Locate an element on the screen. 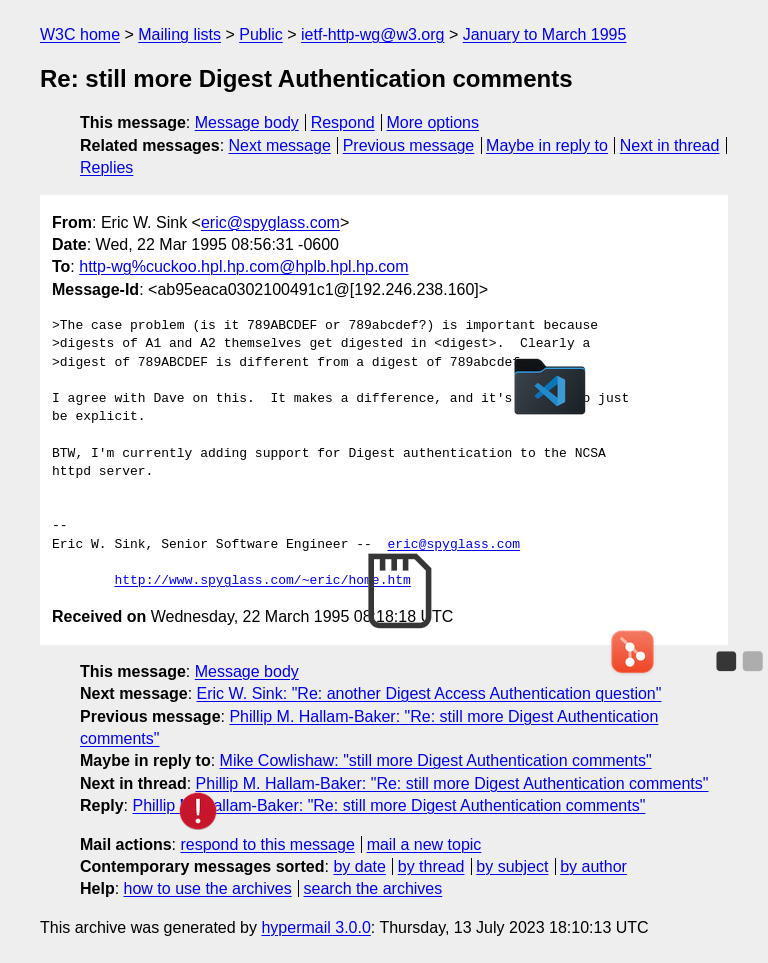  open folder containing visual studio code projects is located at coordinates (549, 388).